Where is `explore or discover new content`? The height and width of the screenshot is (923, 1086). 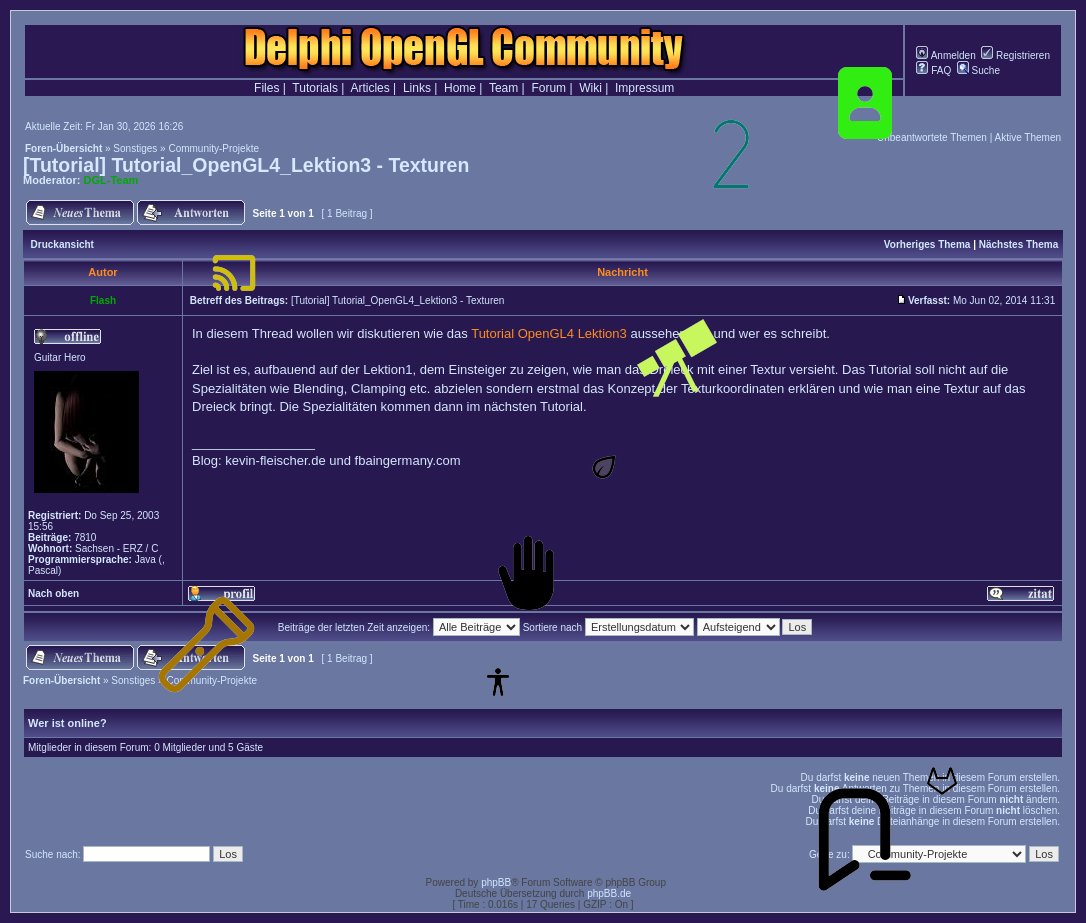
explore or discover new content is located at coordinates (677, 359).